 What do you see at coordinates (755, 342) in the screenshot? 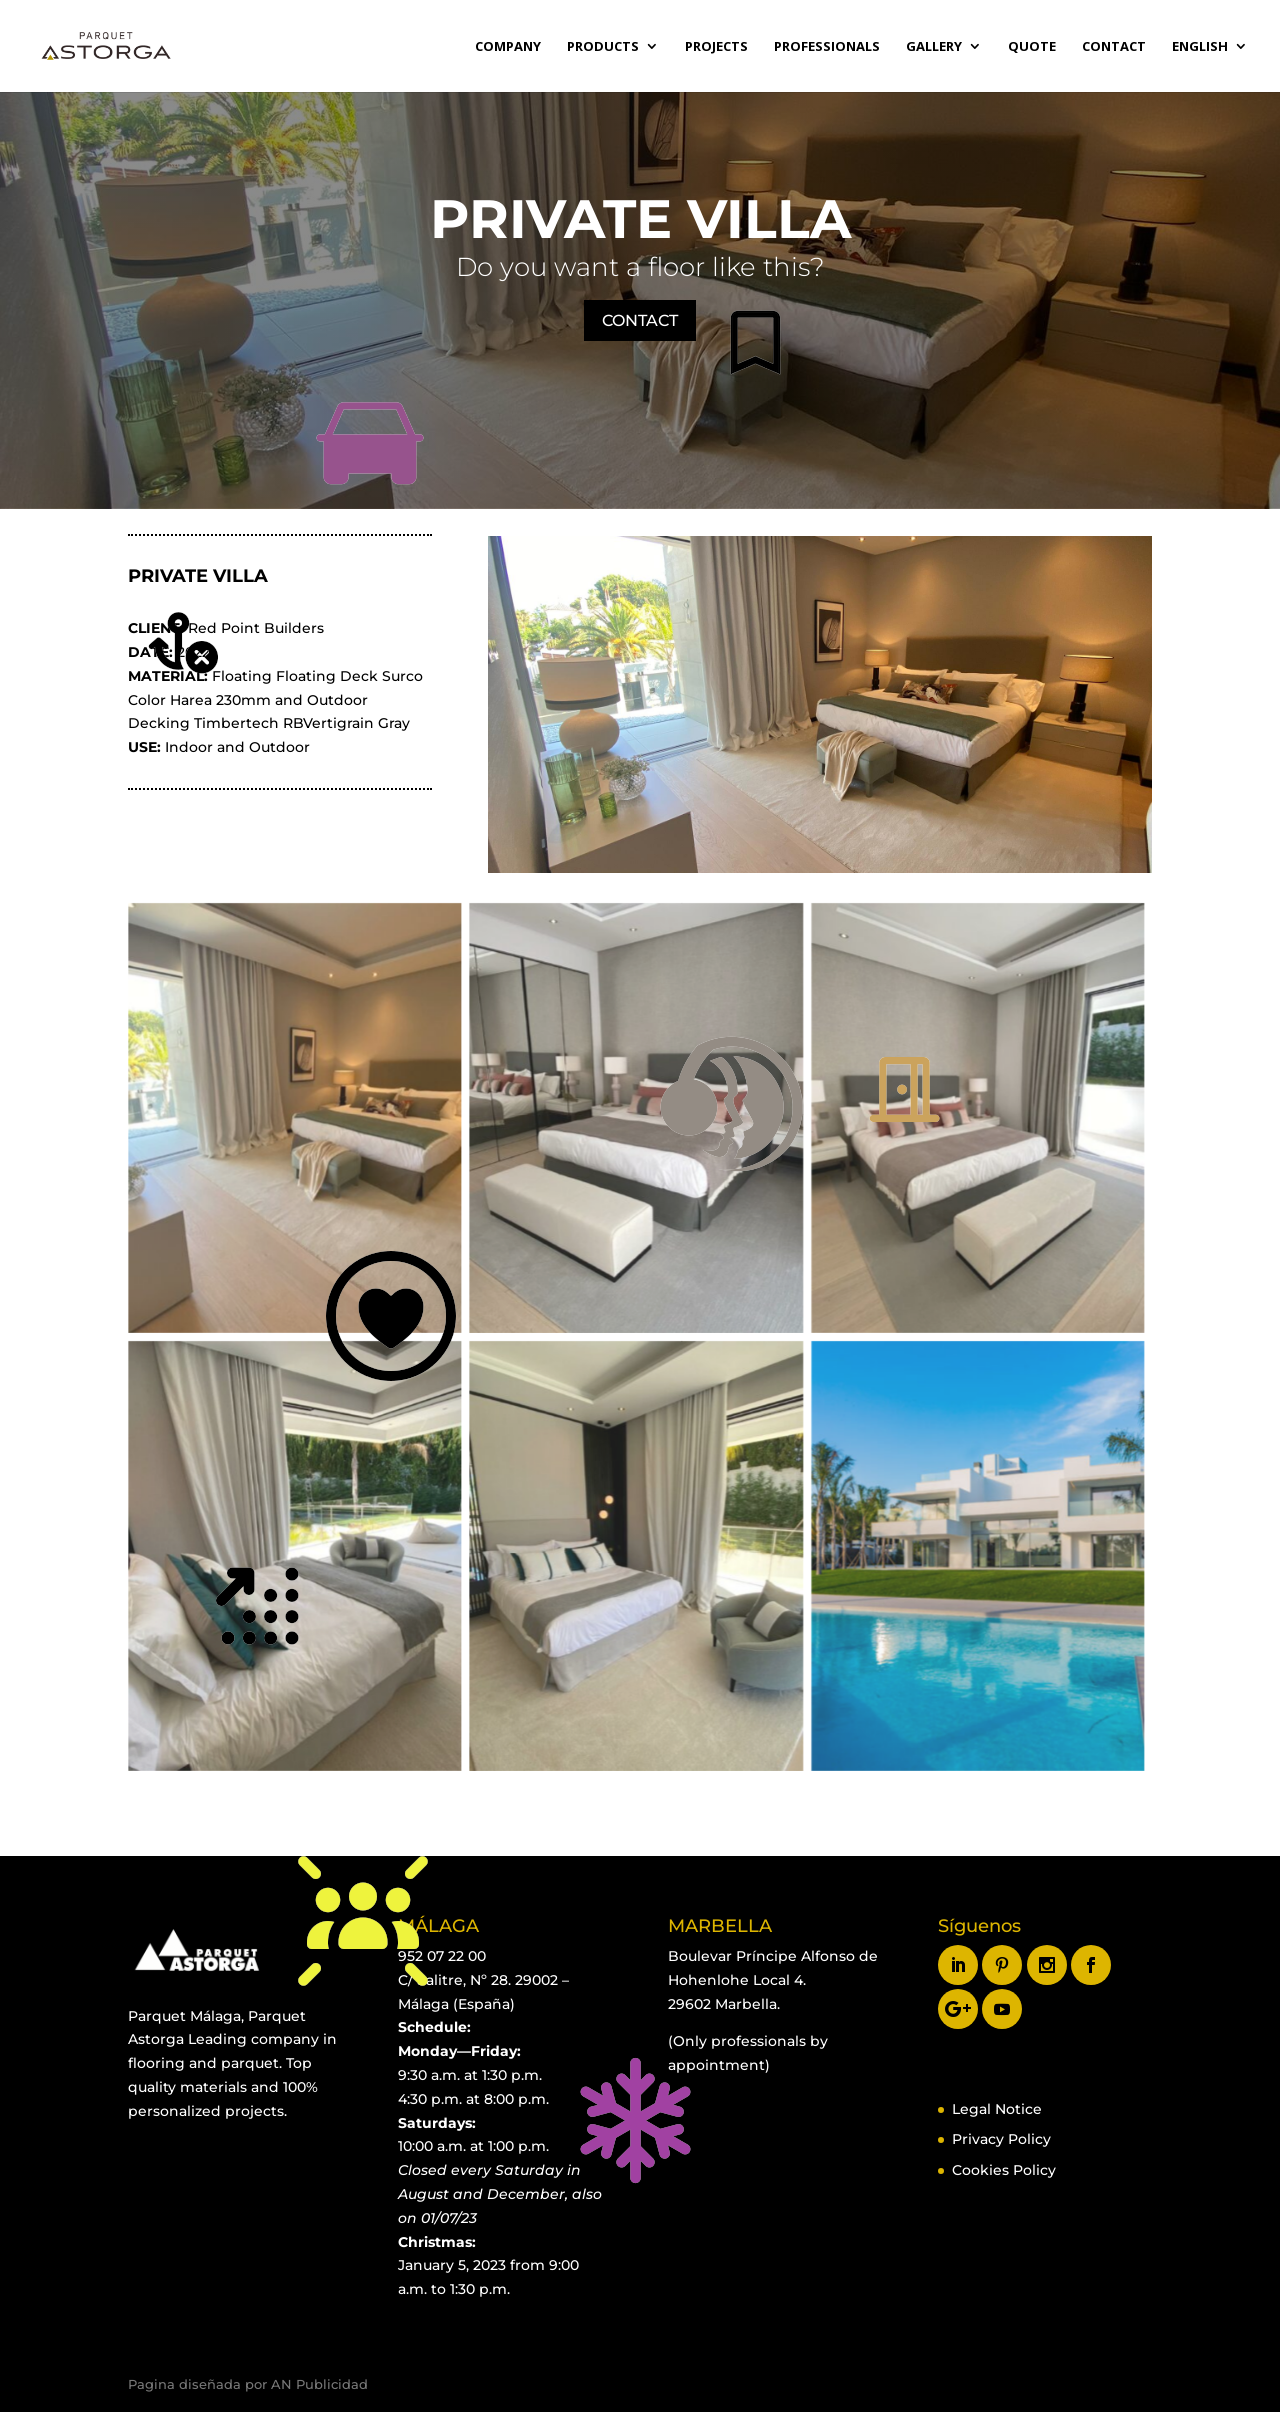
I see `save this item for later` at bounding box center [755, 342].